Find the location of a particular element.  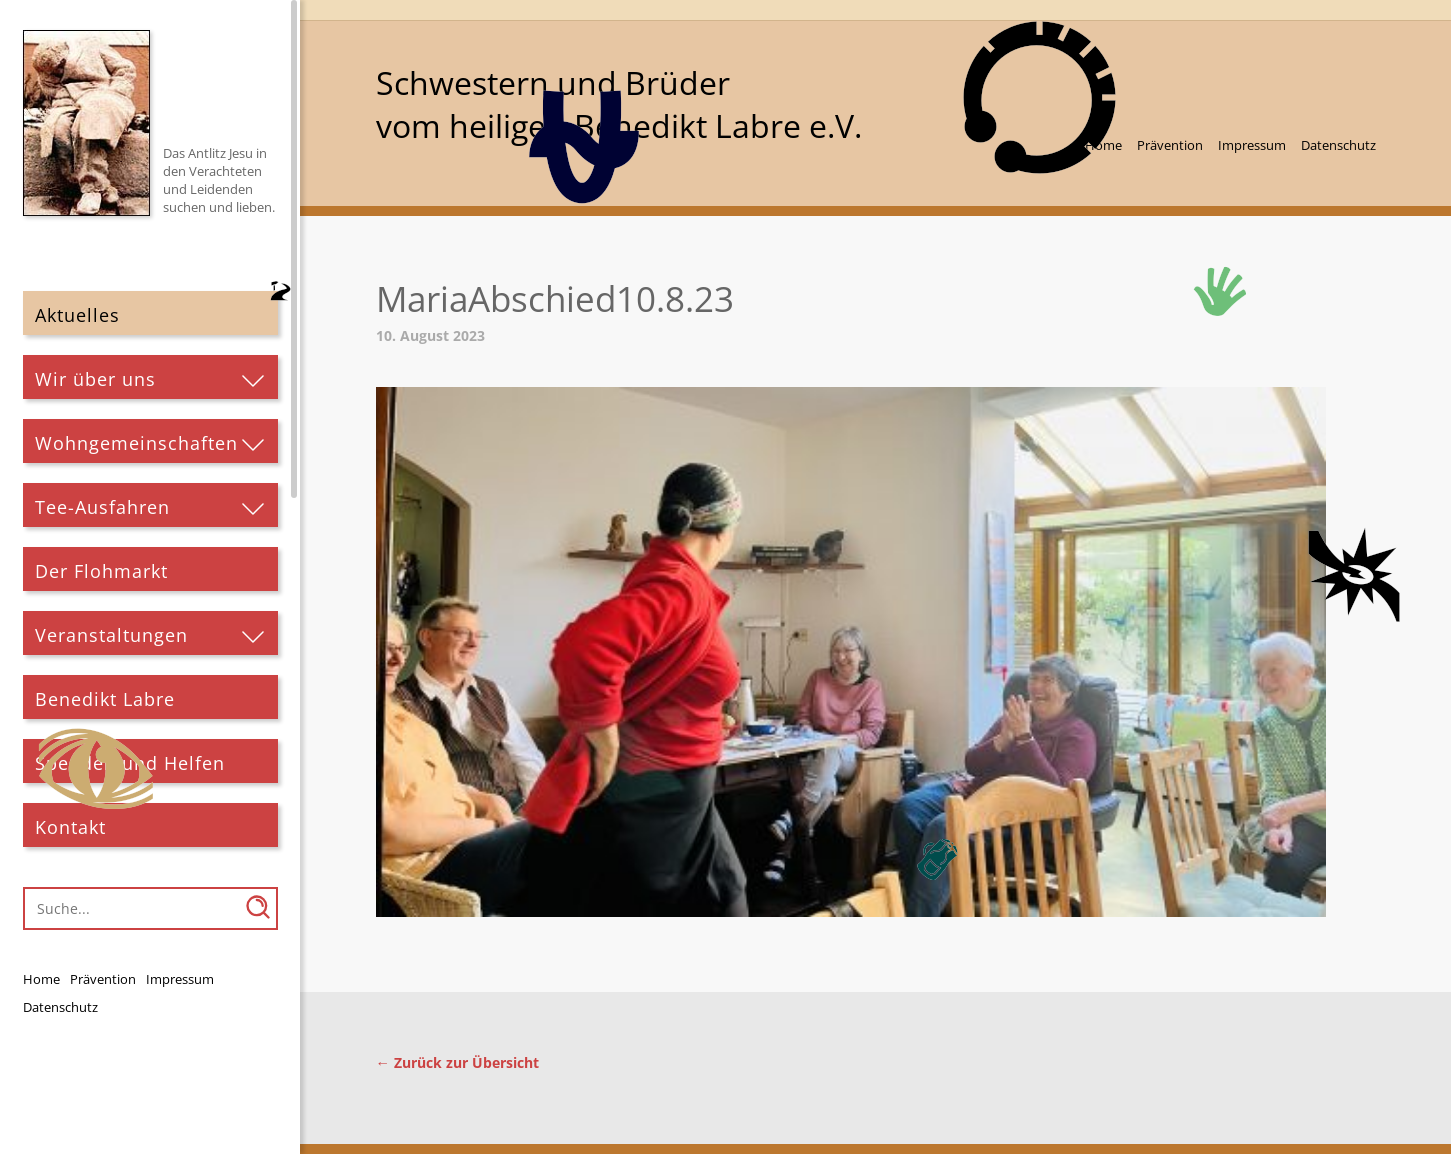

view hiking or walking trail routes is located at coordinates (280, 290).